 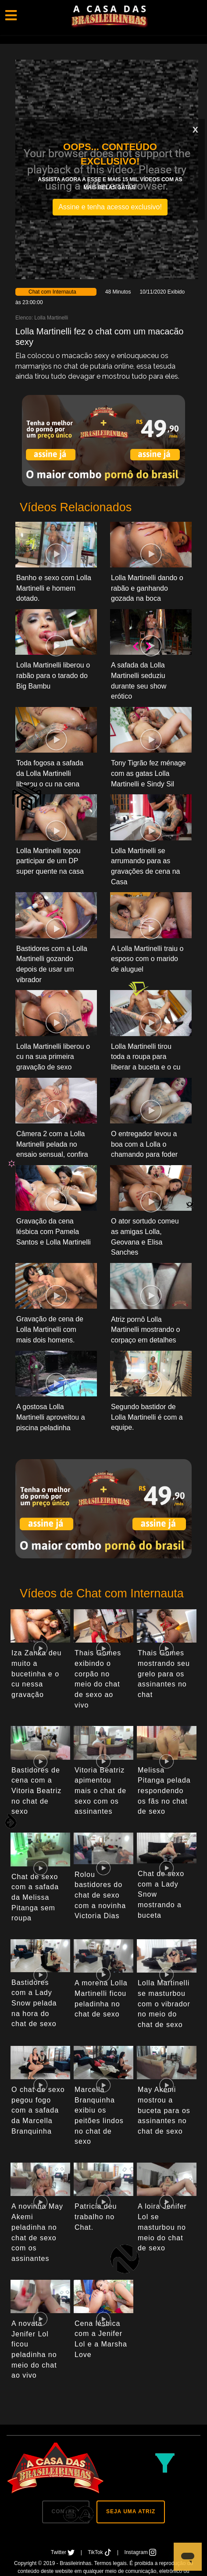 I want to click on linkerd service mesh platform logo, so click(x=27, y=797).